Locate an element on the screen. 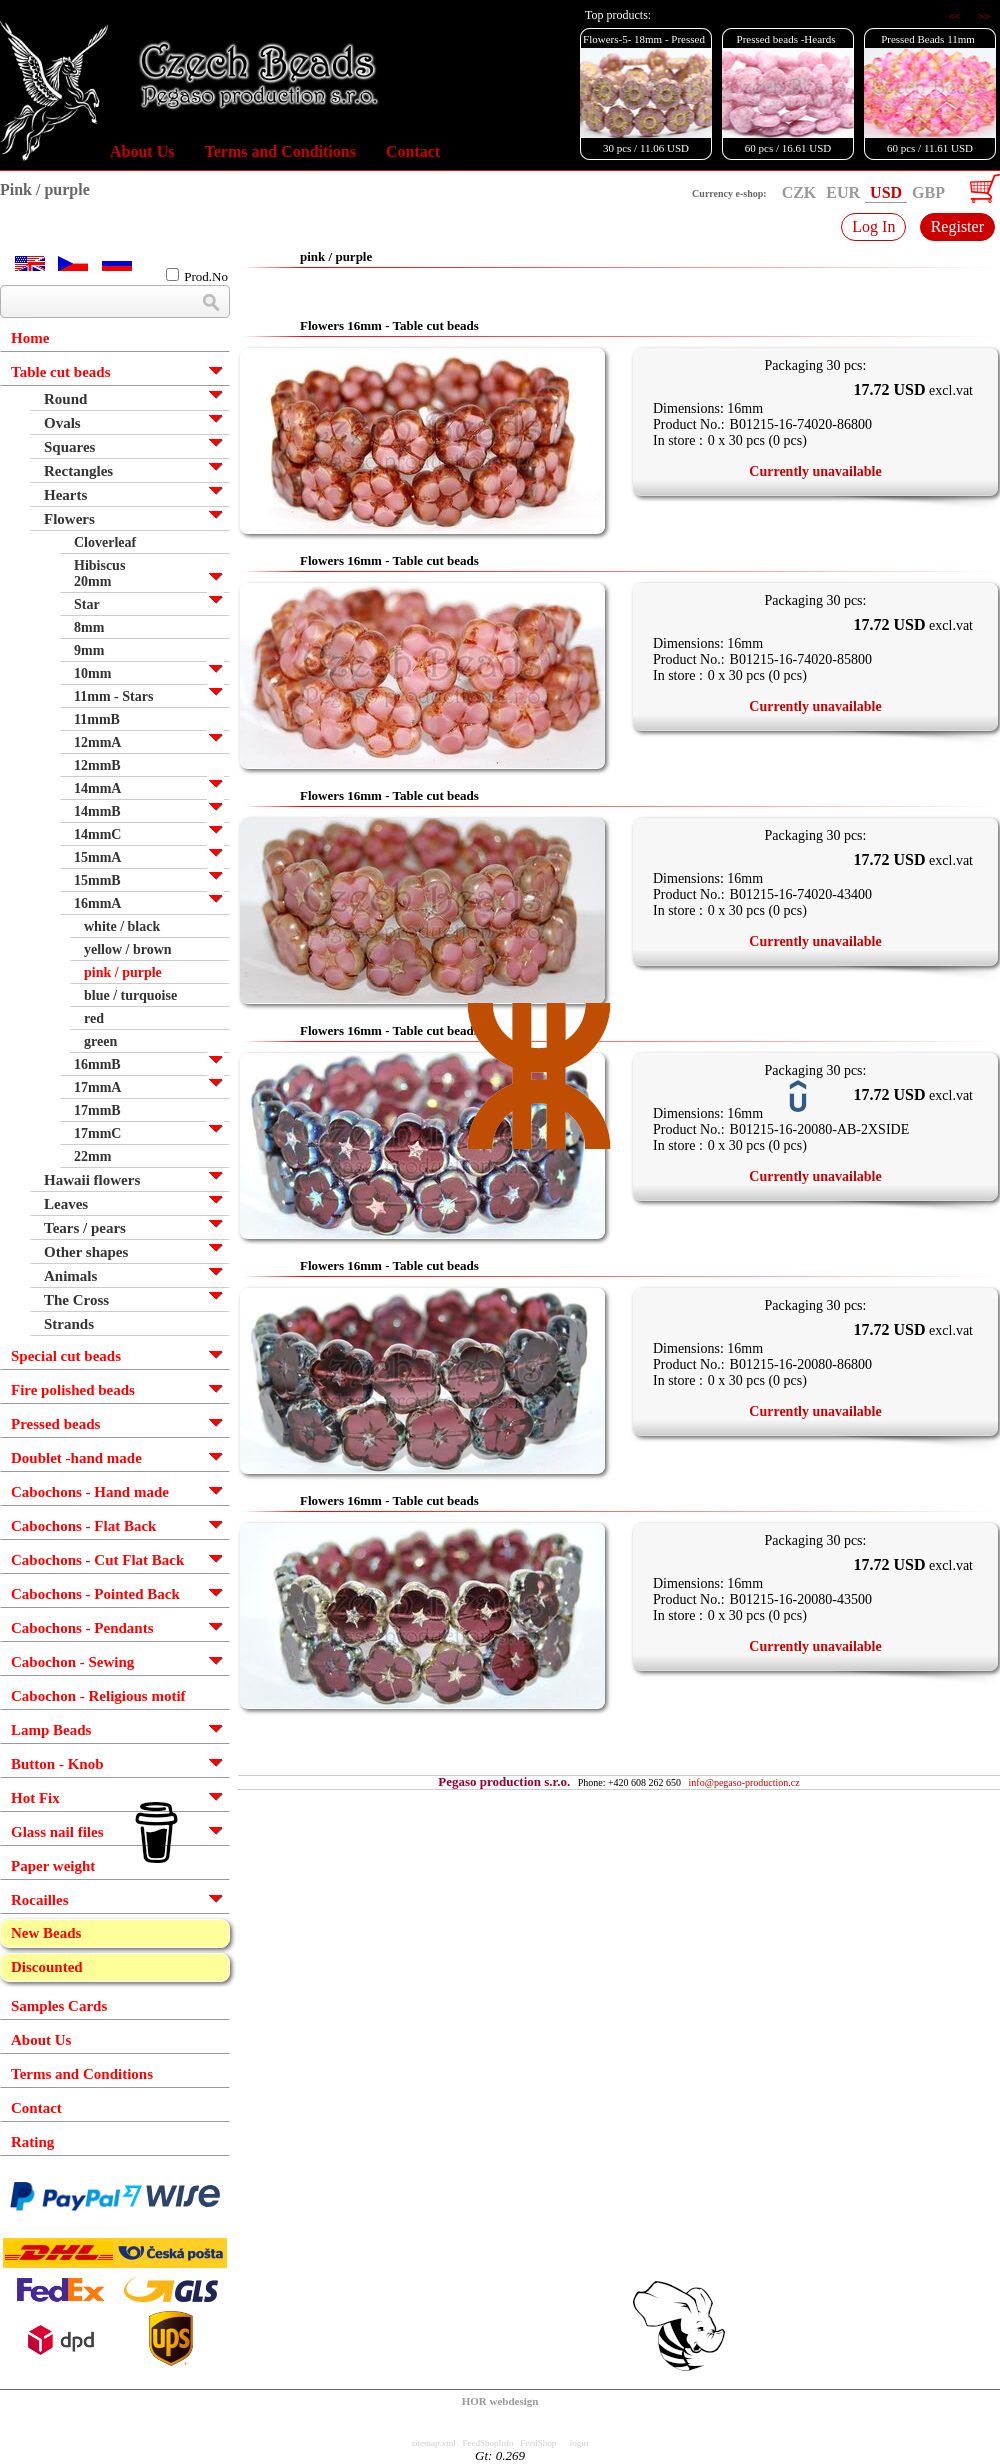  apache hive data warehouse software logo is located at coordinates (679, 2326).